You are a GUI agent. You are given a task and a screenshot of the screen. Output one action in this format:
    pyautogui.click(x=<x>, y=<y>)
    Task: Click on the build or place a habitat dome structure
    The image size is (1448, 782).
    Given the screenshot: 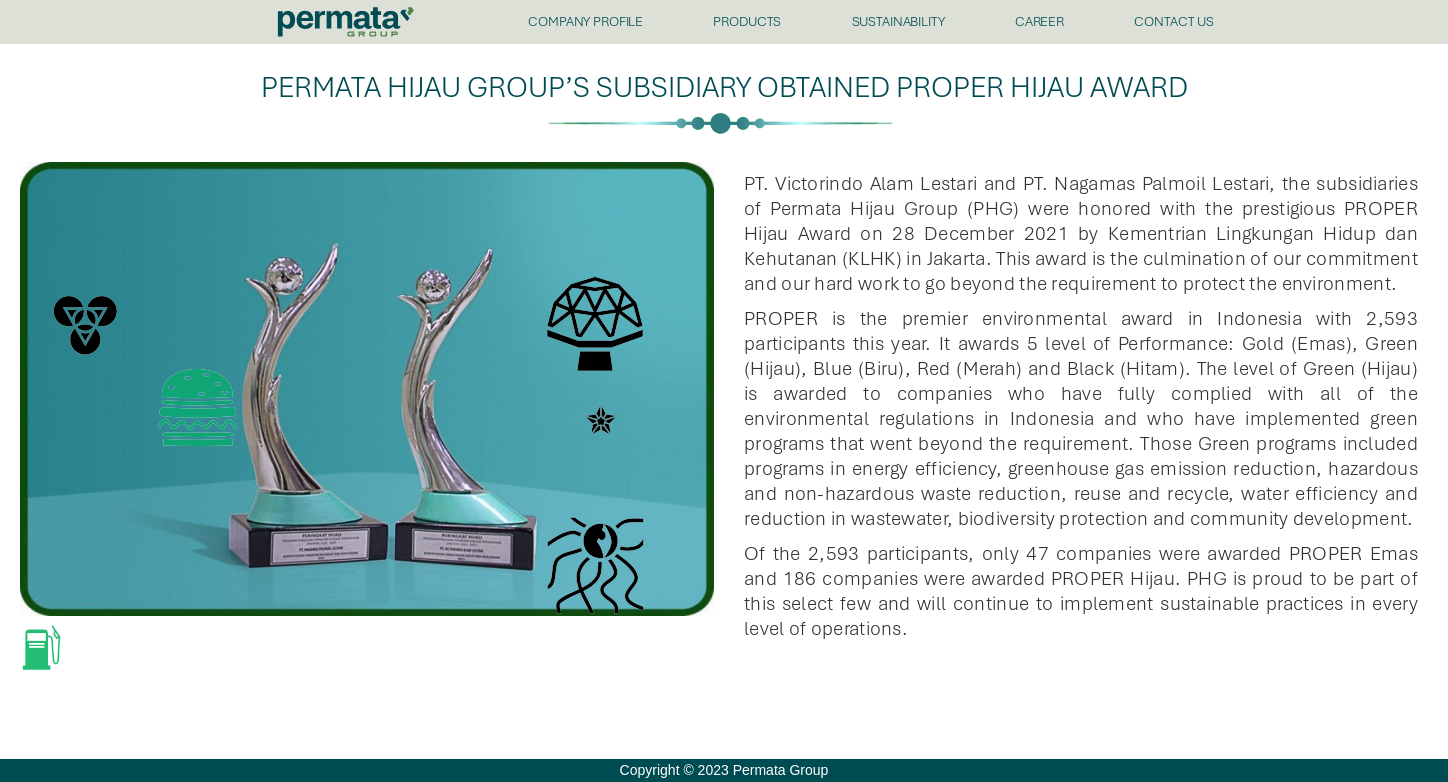 What is the action you would take?
    pyautogui.click(x=595, y=323)
    